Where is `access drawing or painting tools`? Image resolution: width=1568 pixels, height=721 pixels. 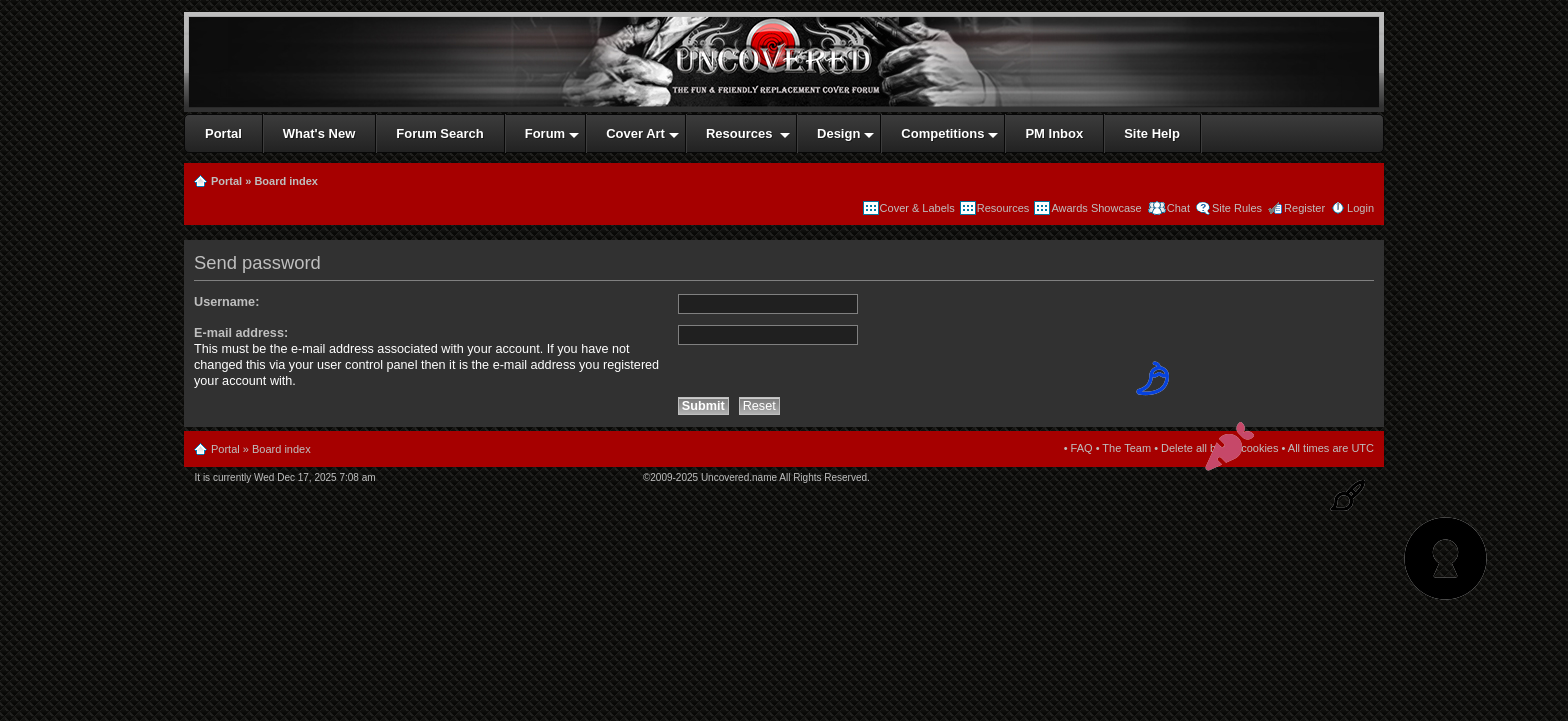
access drawing or painting tools is located at coordinates (1349, 496).